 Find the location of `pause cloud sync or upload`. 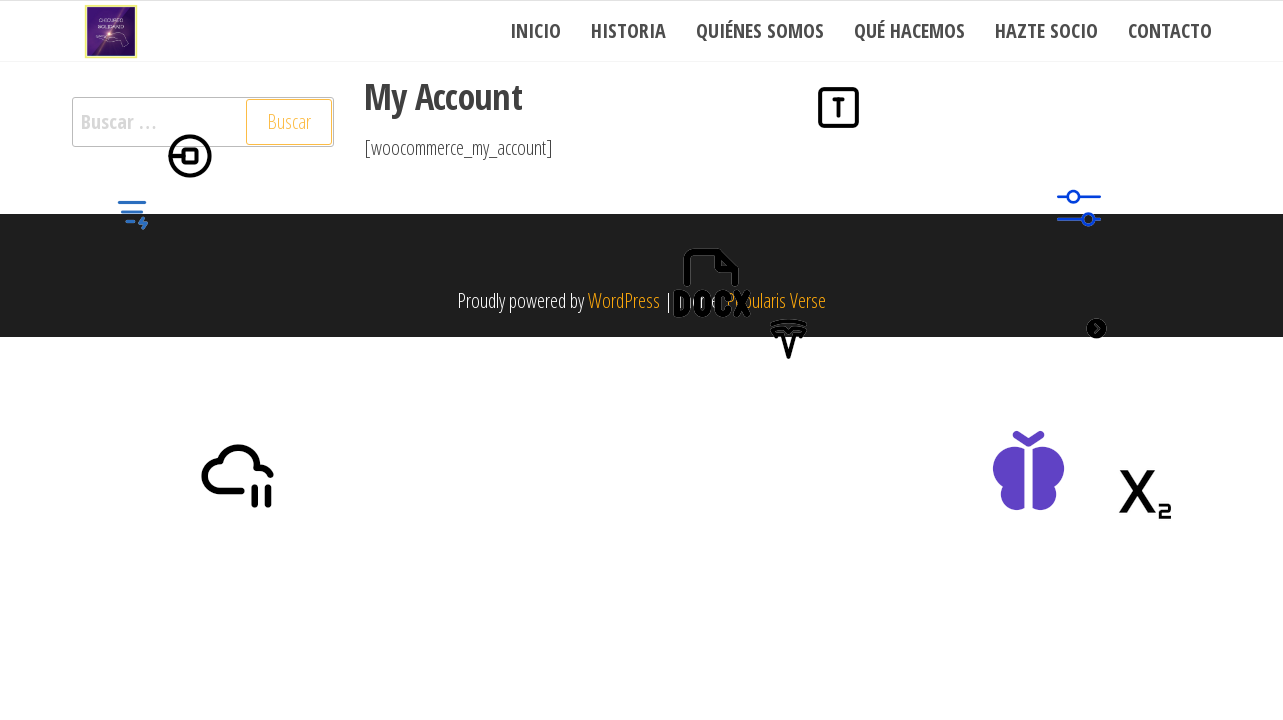

pause cloud sync or upload is located at coordinates (238, 471).